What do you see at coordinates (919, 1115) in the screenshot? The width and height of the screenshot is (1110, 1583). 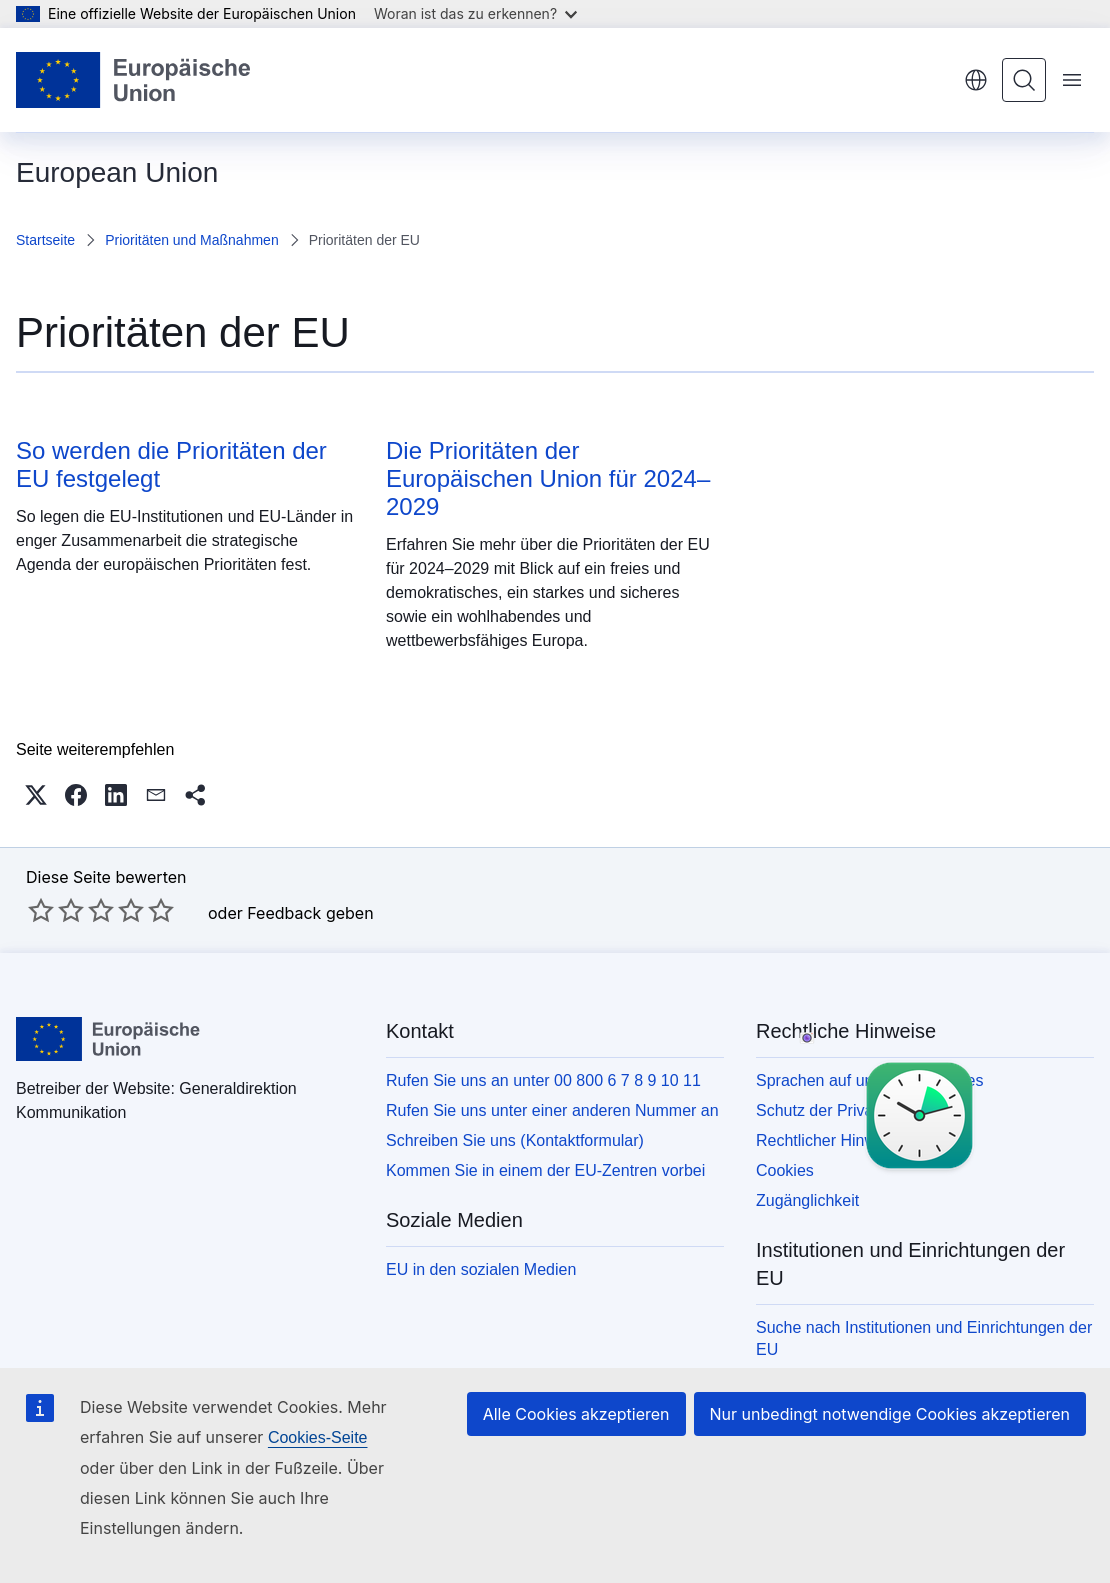 I see `open kapow time tracking app` at bounding box center [919, 1115].